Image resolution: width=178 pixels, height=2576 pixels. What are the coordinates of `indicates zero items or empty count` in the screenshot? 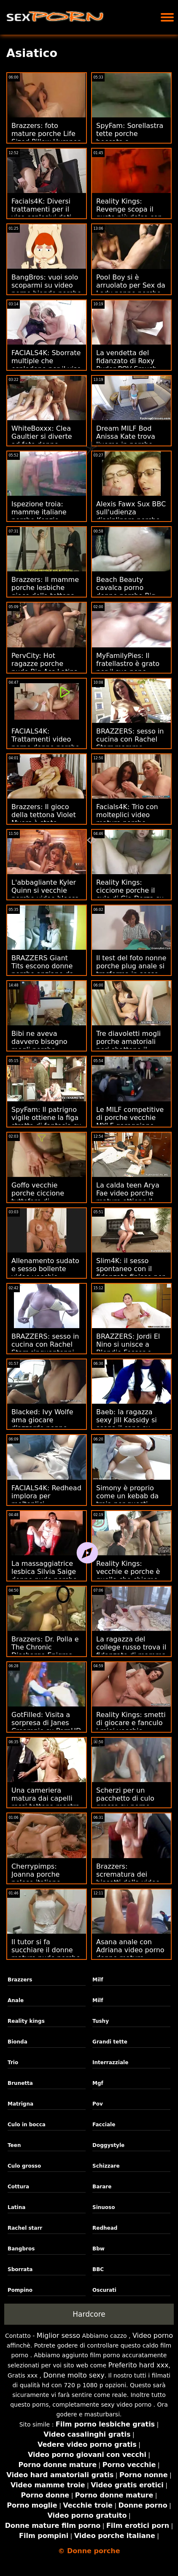 It's located at (63, 1594).